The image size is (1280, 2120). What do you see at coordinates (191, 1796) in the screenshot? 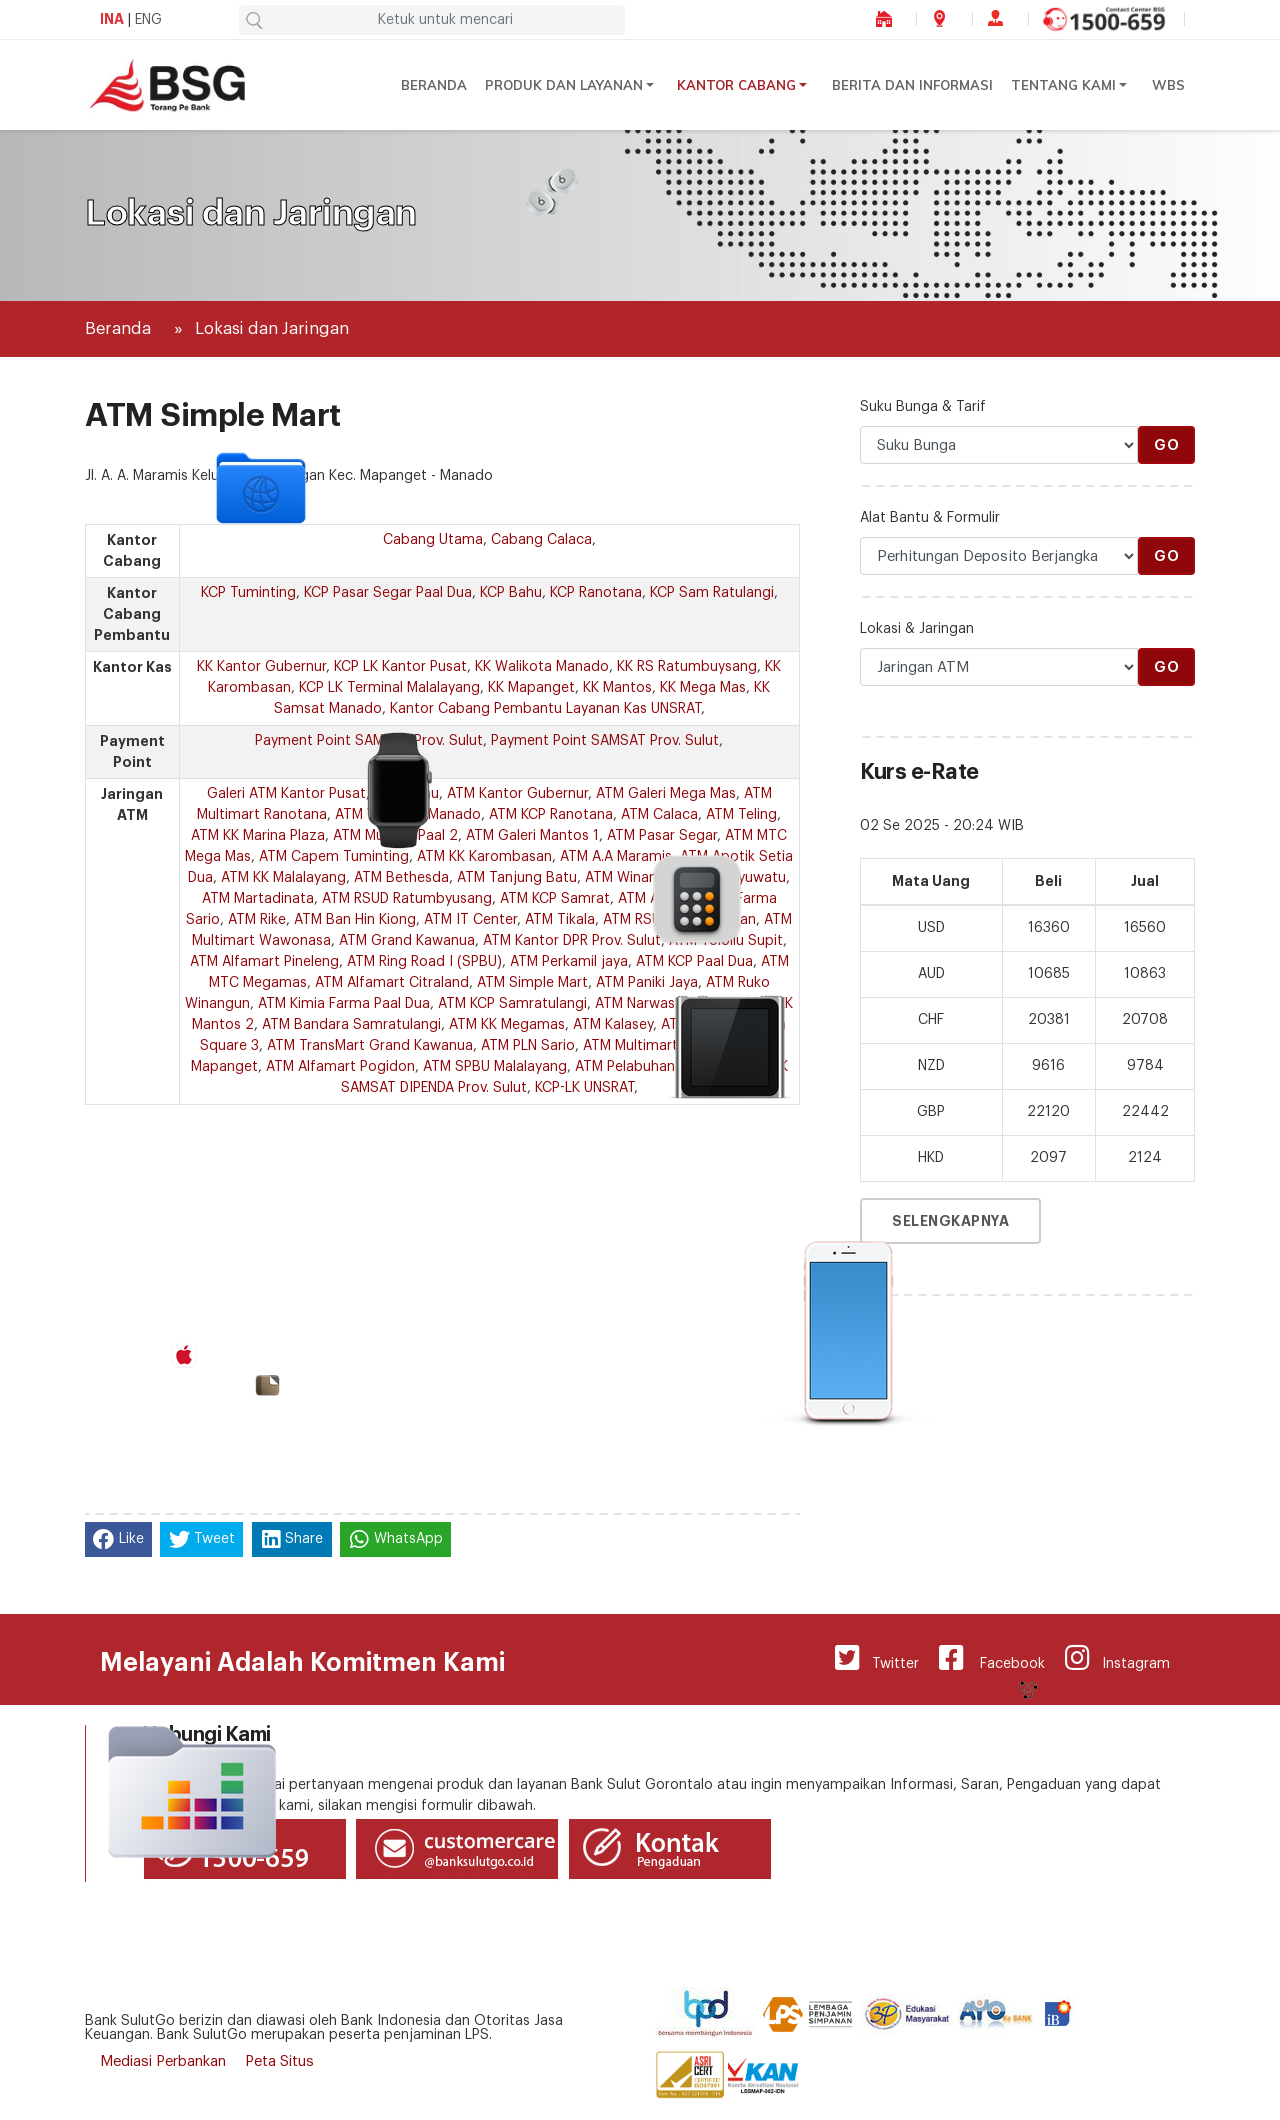
I see `open deezer music folder` at bounding box center [191, 1796].